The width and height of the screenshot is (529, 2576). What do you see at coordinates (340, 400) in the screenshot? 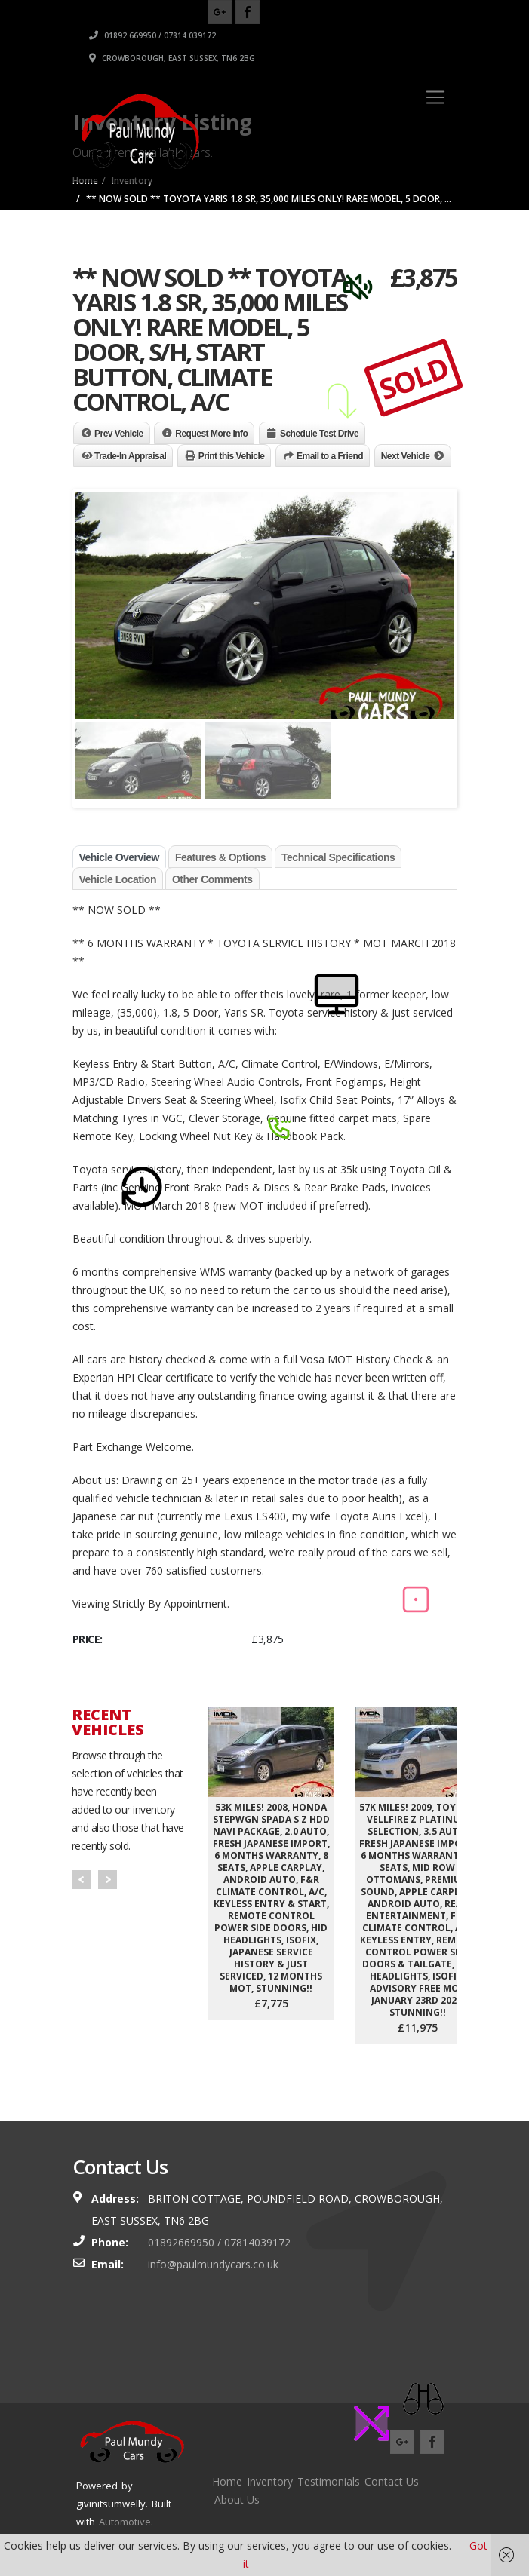
I see `redo or repeat last action` at bounding box center [340, 400].